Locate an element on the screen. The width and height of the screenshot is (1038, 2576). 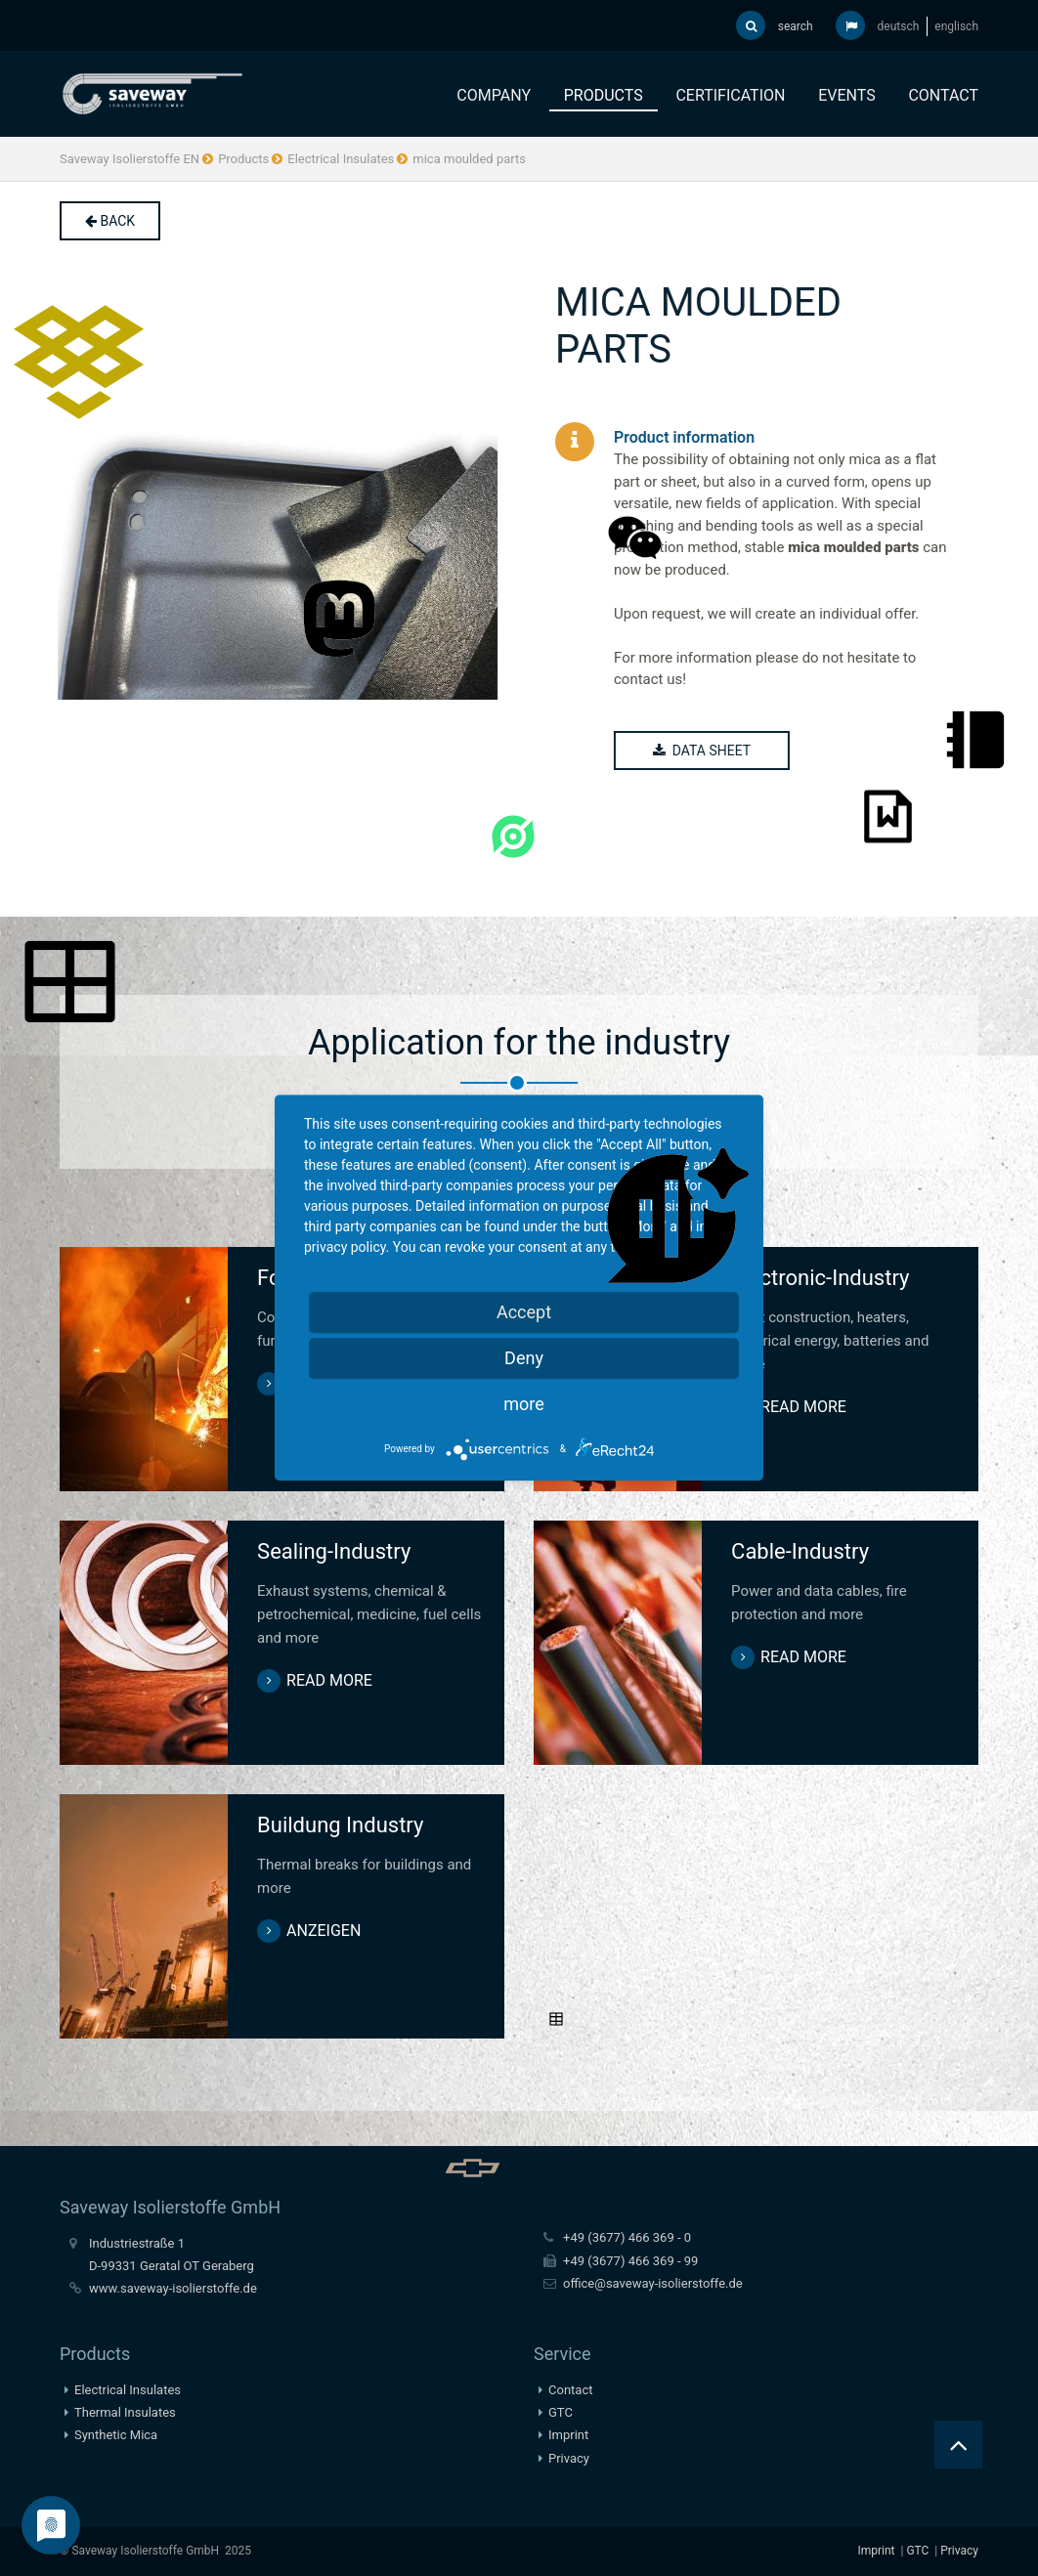
open a Microsoft Word document is located at coordinates (887, 816).